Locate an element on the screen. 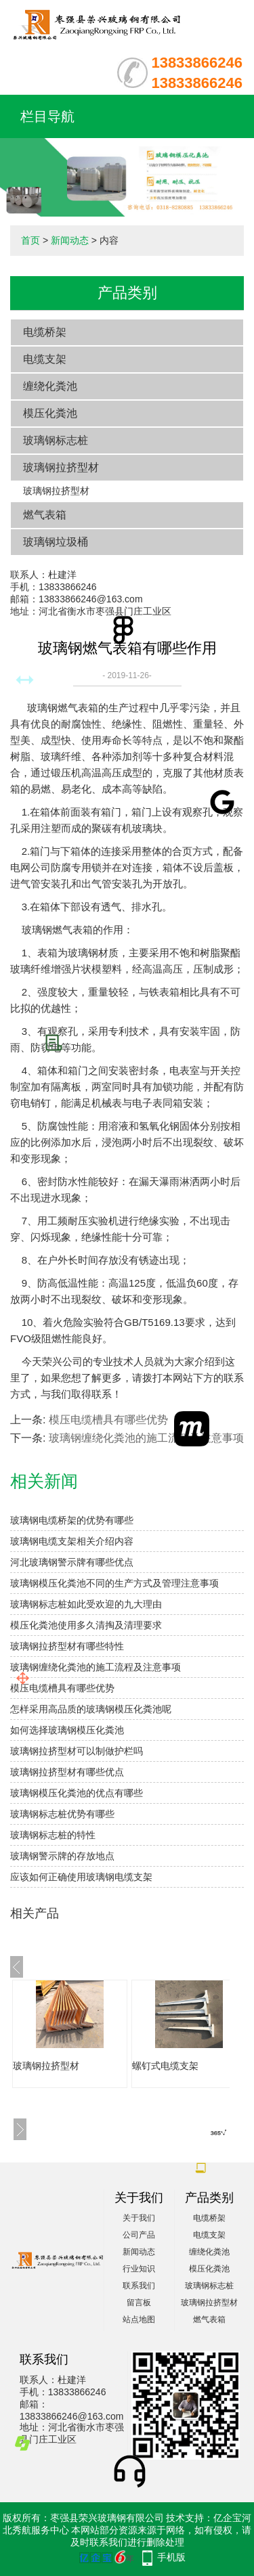 This screenshot has width=254, height=2576. open figma design app is located at coordinates (123, 630).